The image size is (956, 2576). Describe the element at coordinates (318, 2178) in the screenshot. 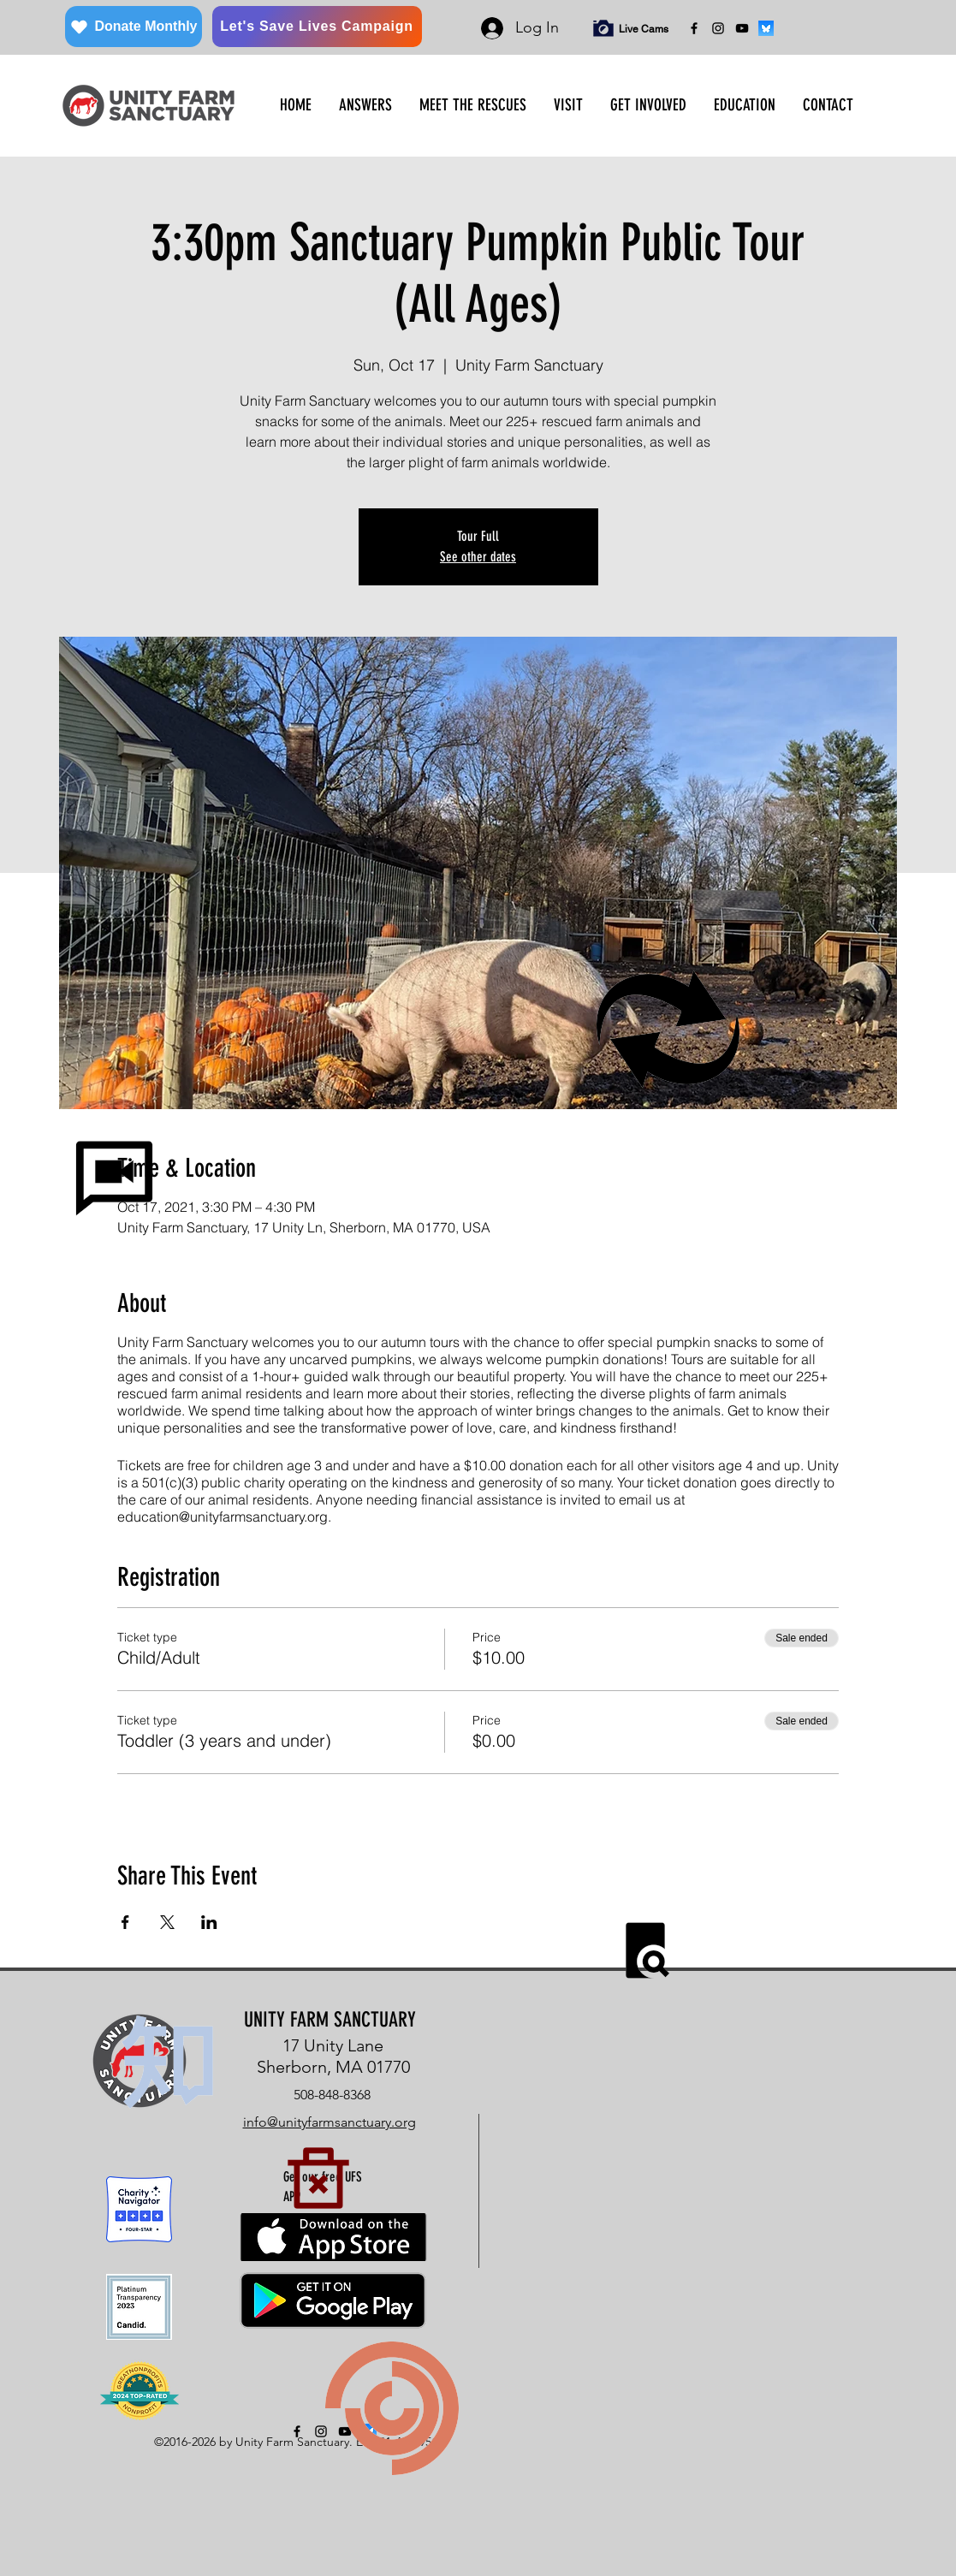

I see `delete selected item` at that location.